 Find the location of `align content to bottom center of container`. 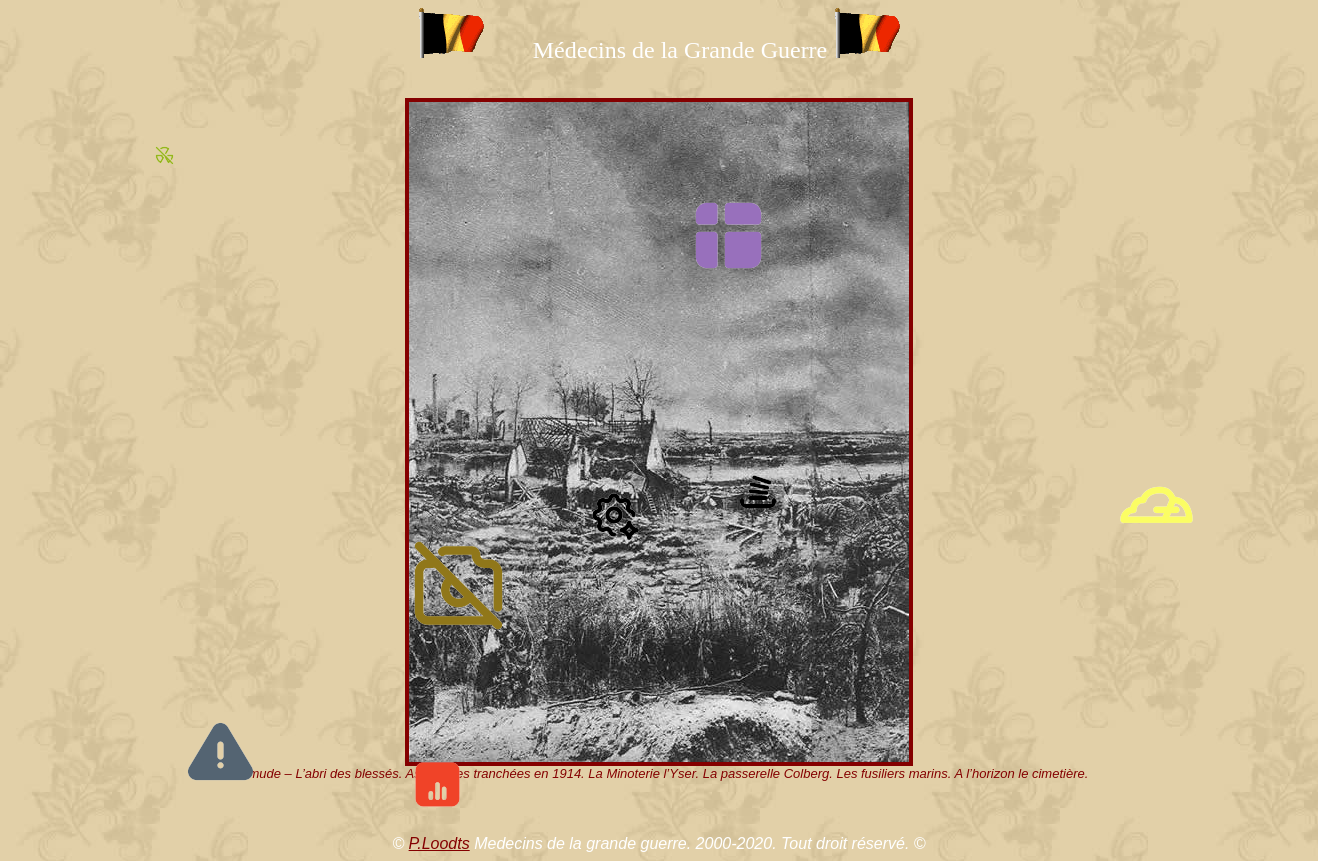

align content to bottom center of container is located at coordinates (437, 784).